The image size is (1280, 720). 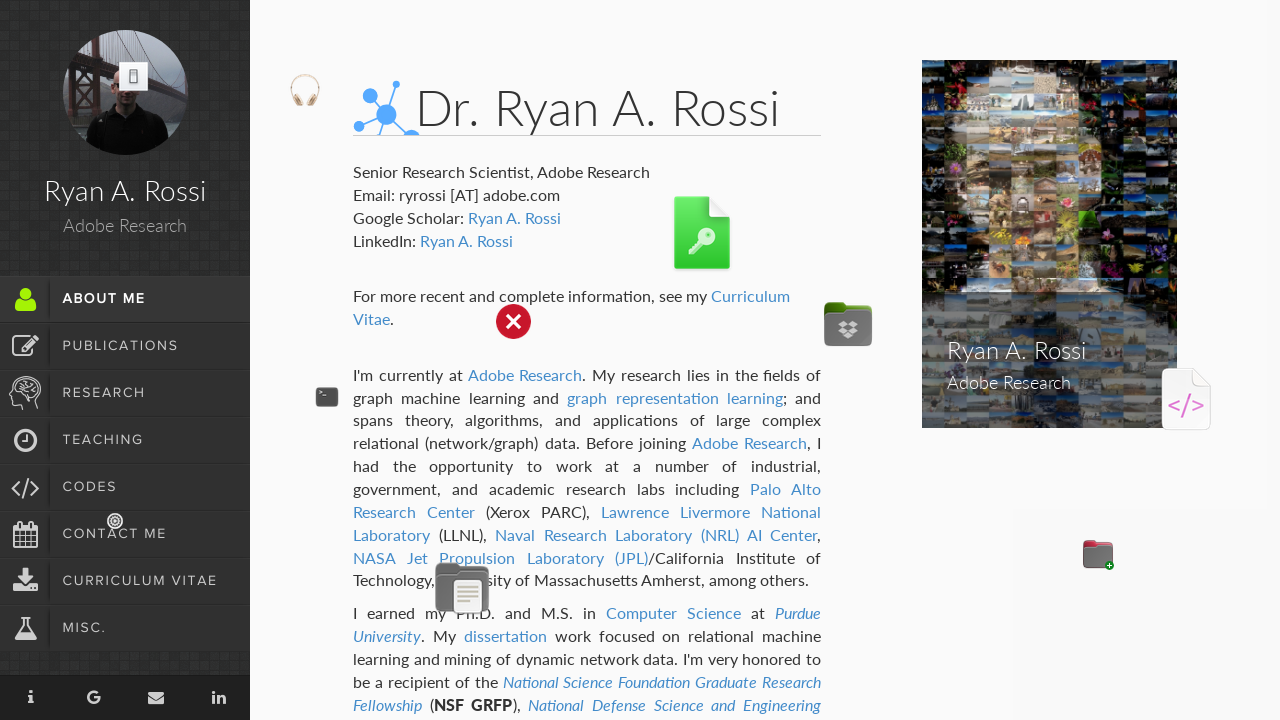 I want to click on open dropbox synced folder, so click(x=848, y=324).